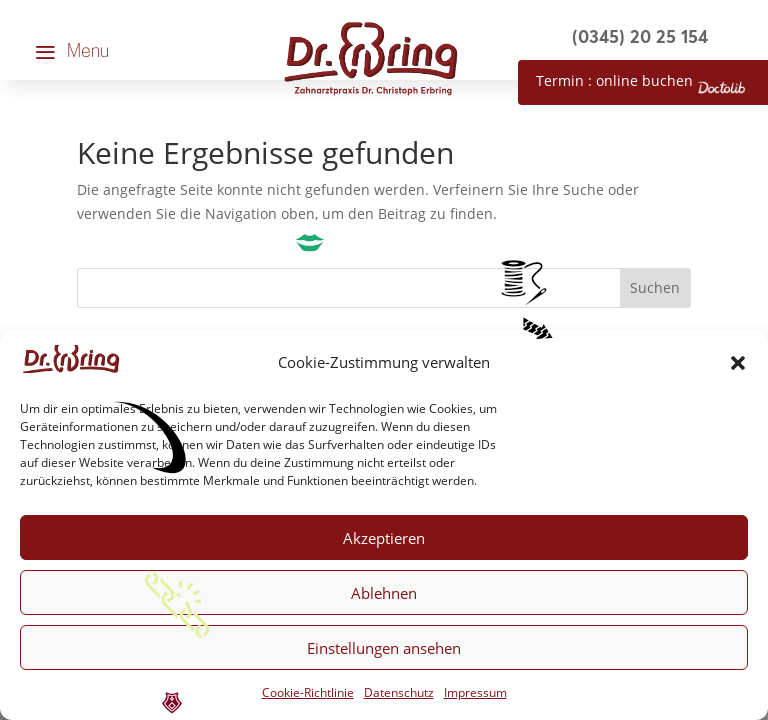  What do you see at coordinates (149, 438) in the screenshot?
I see `perform a quick attack or slash action` at bounding box center [149, 438].